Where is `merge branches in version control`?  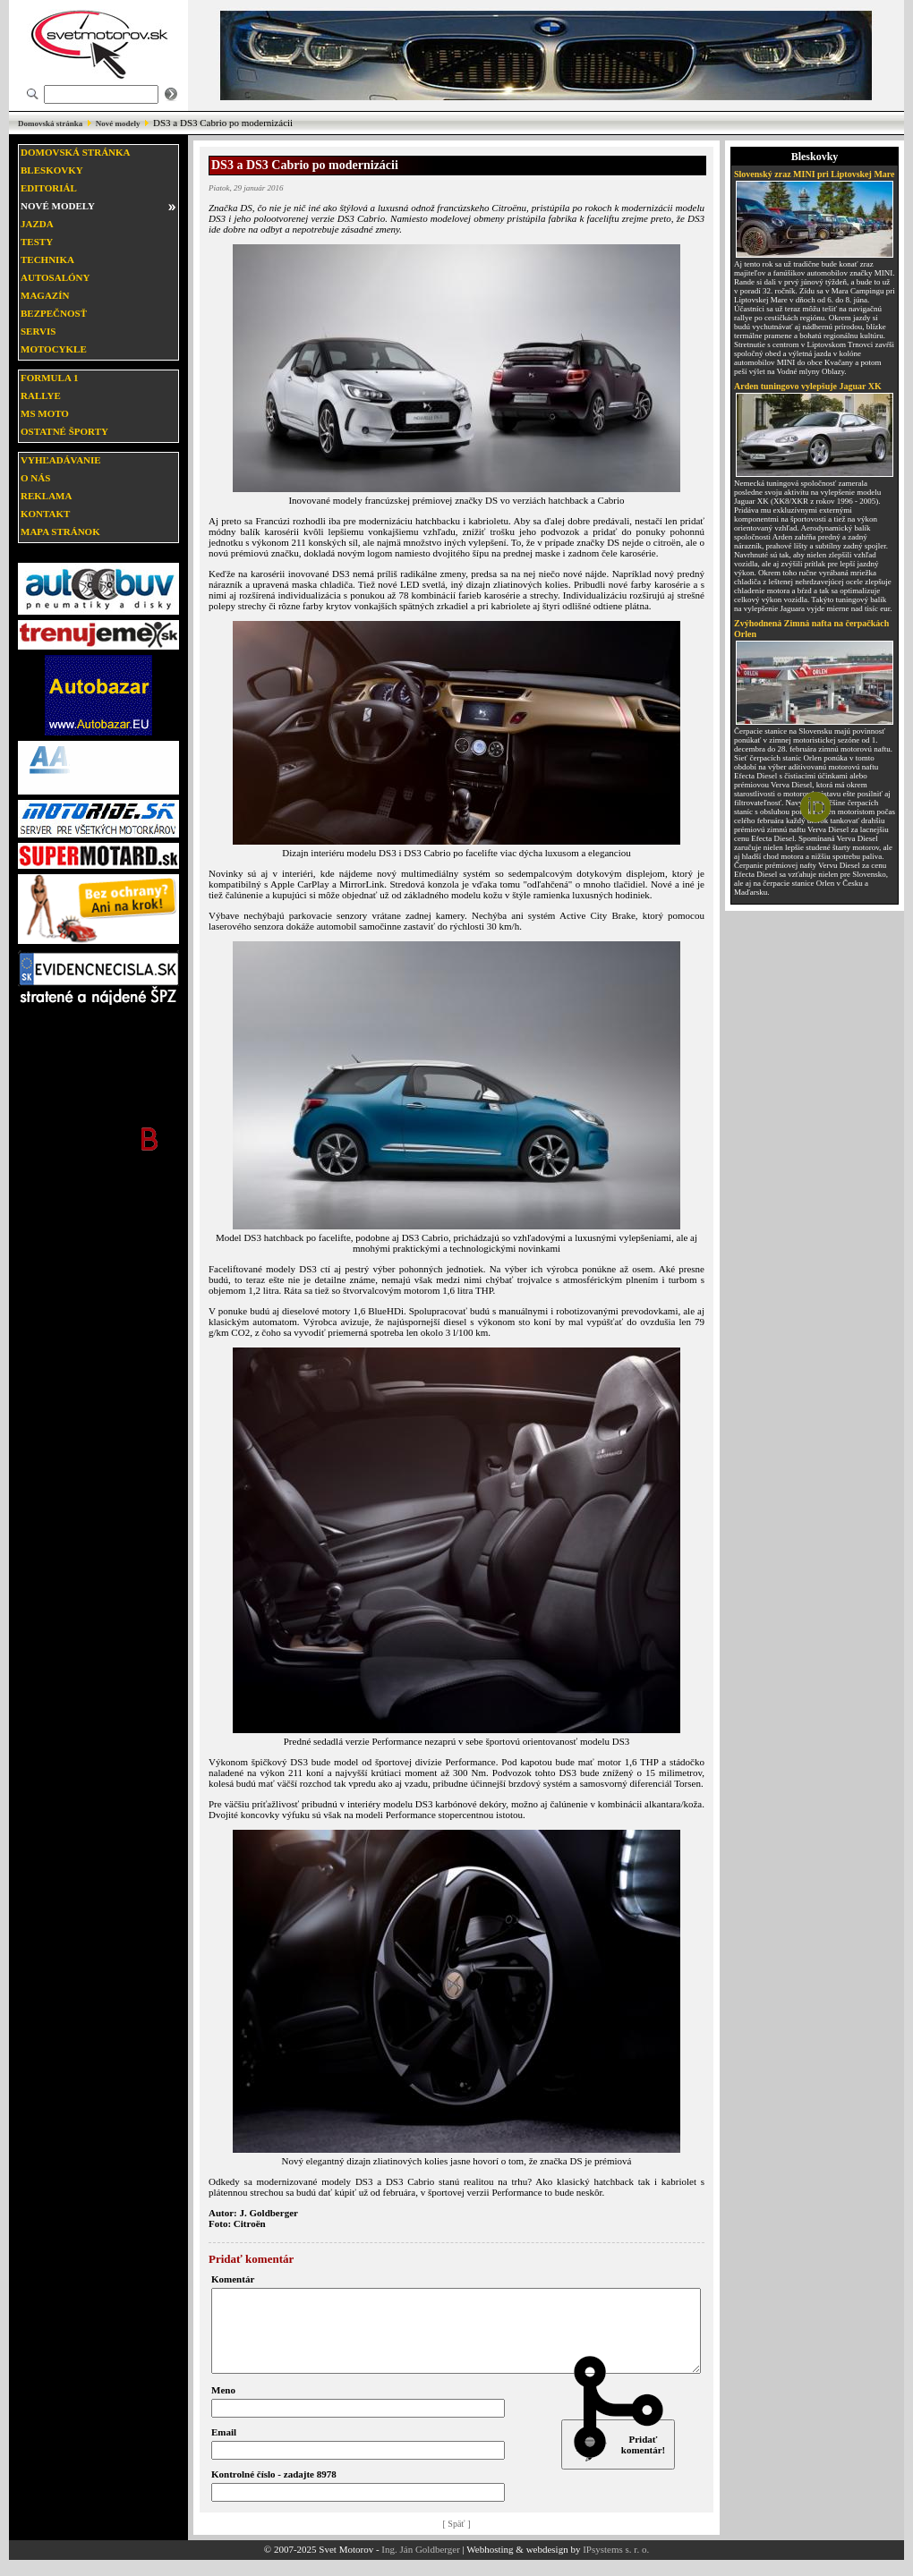 merge branches in version control is located at coordinates (619, 2407).